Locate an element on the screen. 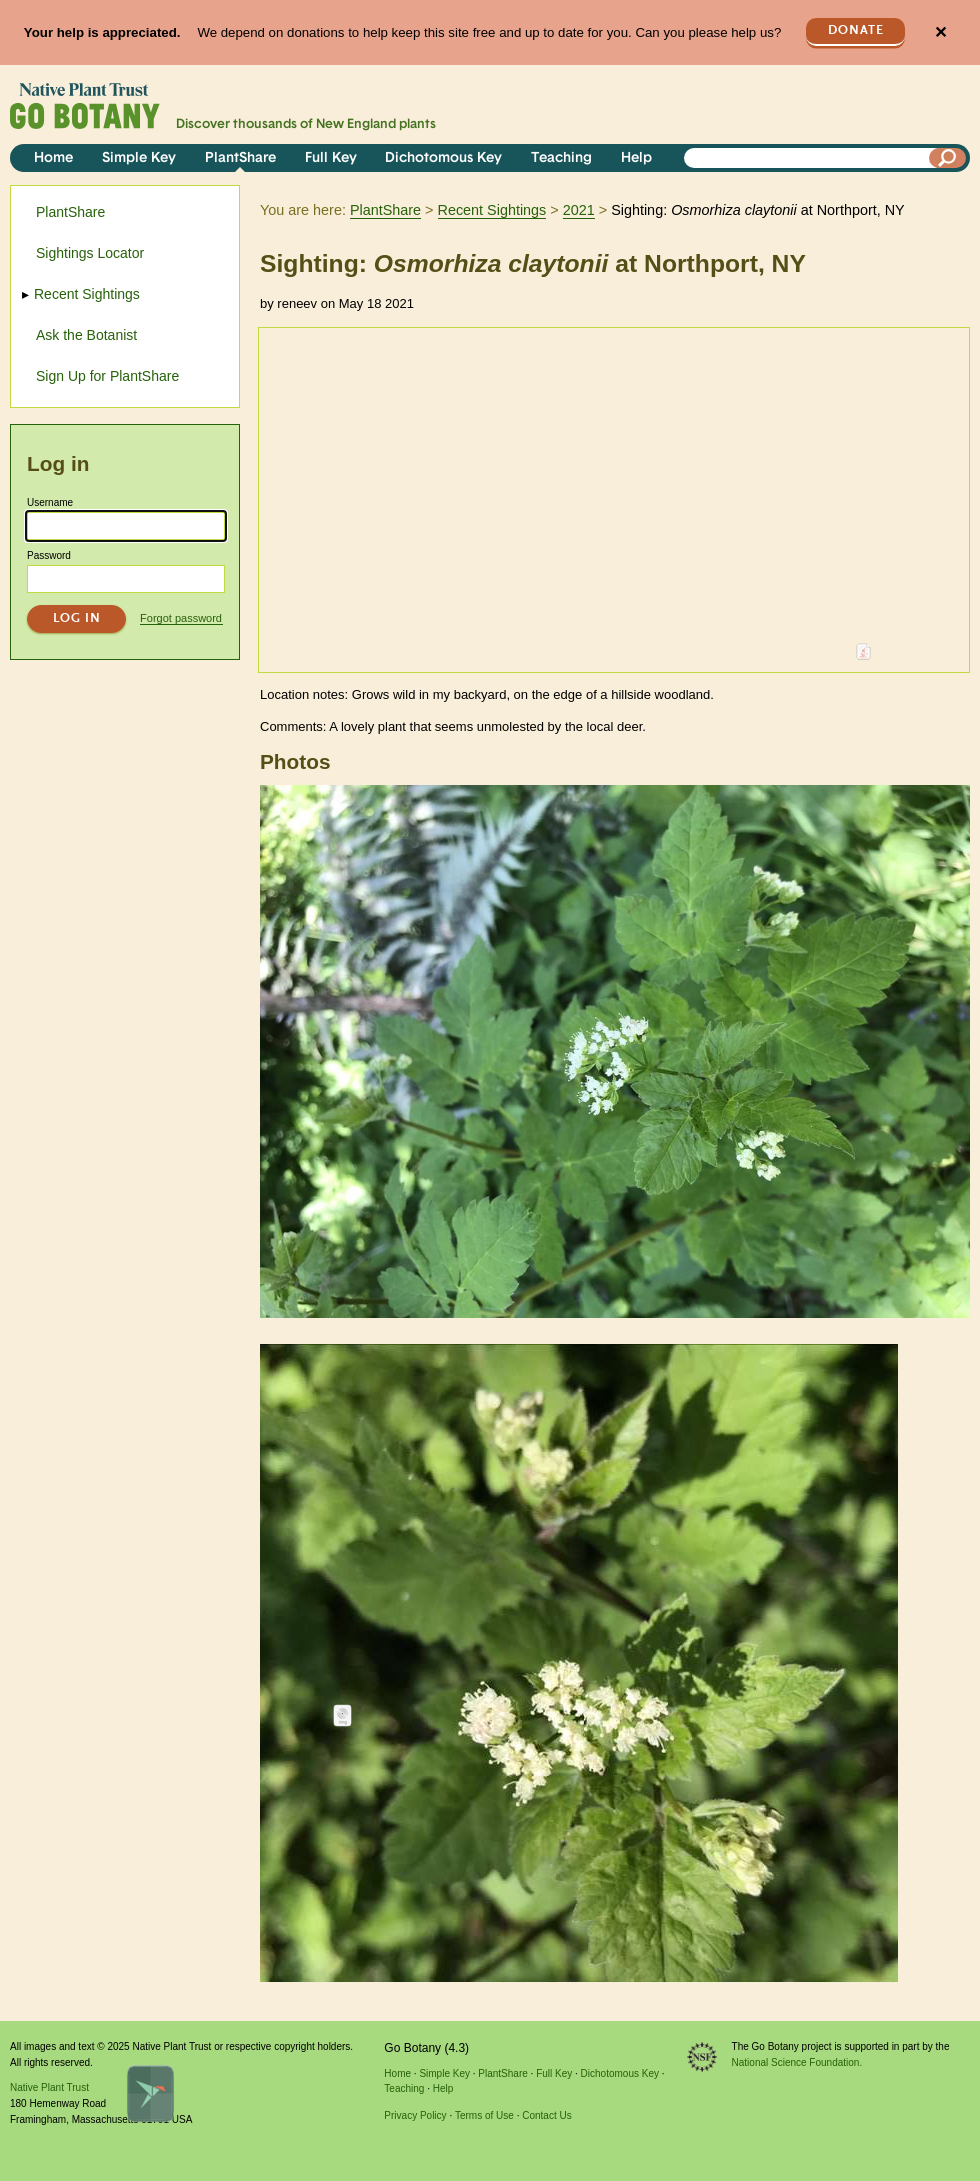 The height and width of the screenshot is (2181, 980). raw disk image file type indicator is located at coordinates (342, 1715).